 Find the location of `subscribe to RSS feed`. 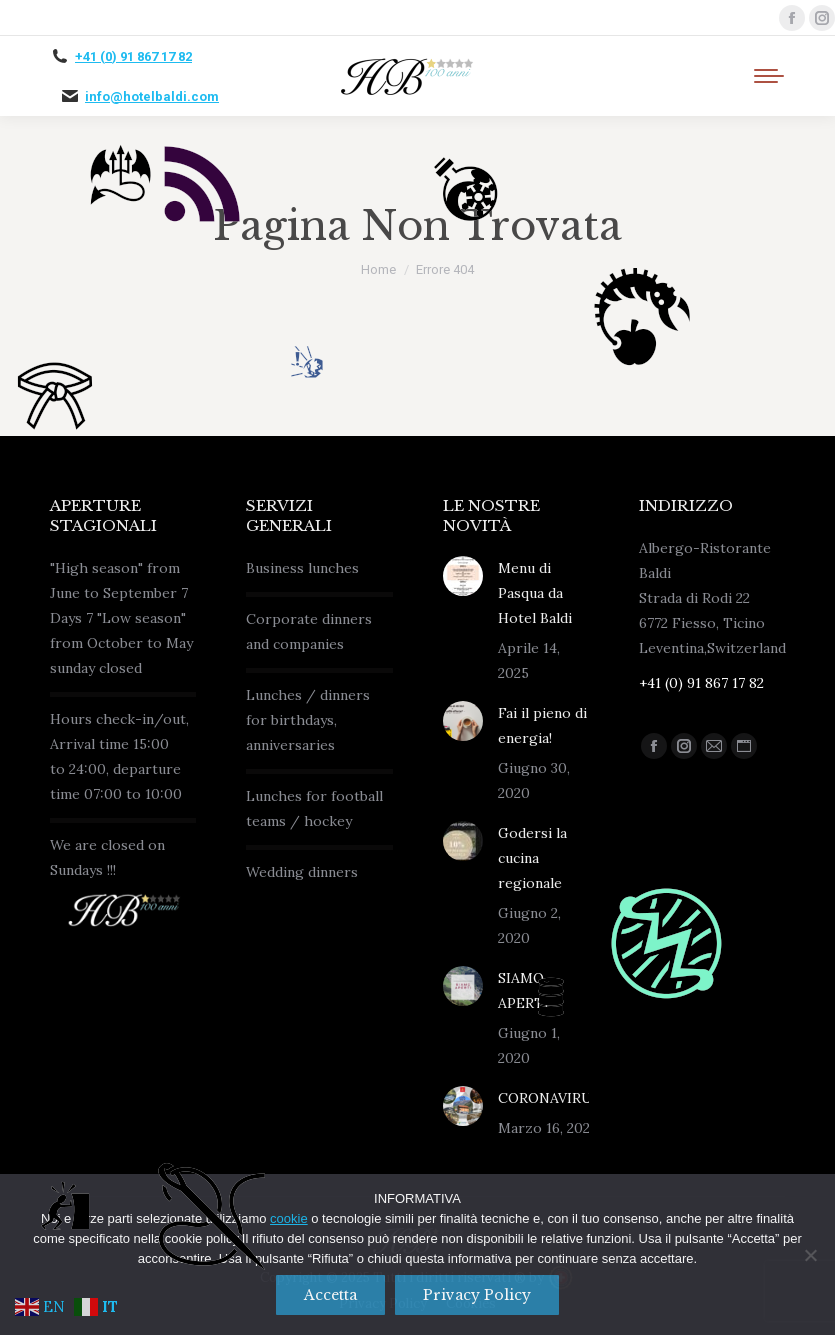

subscribe to RSS feed is located at coordinates (202, 184).